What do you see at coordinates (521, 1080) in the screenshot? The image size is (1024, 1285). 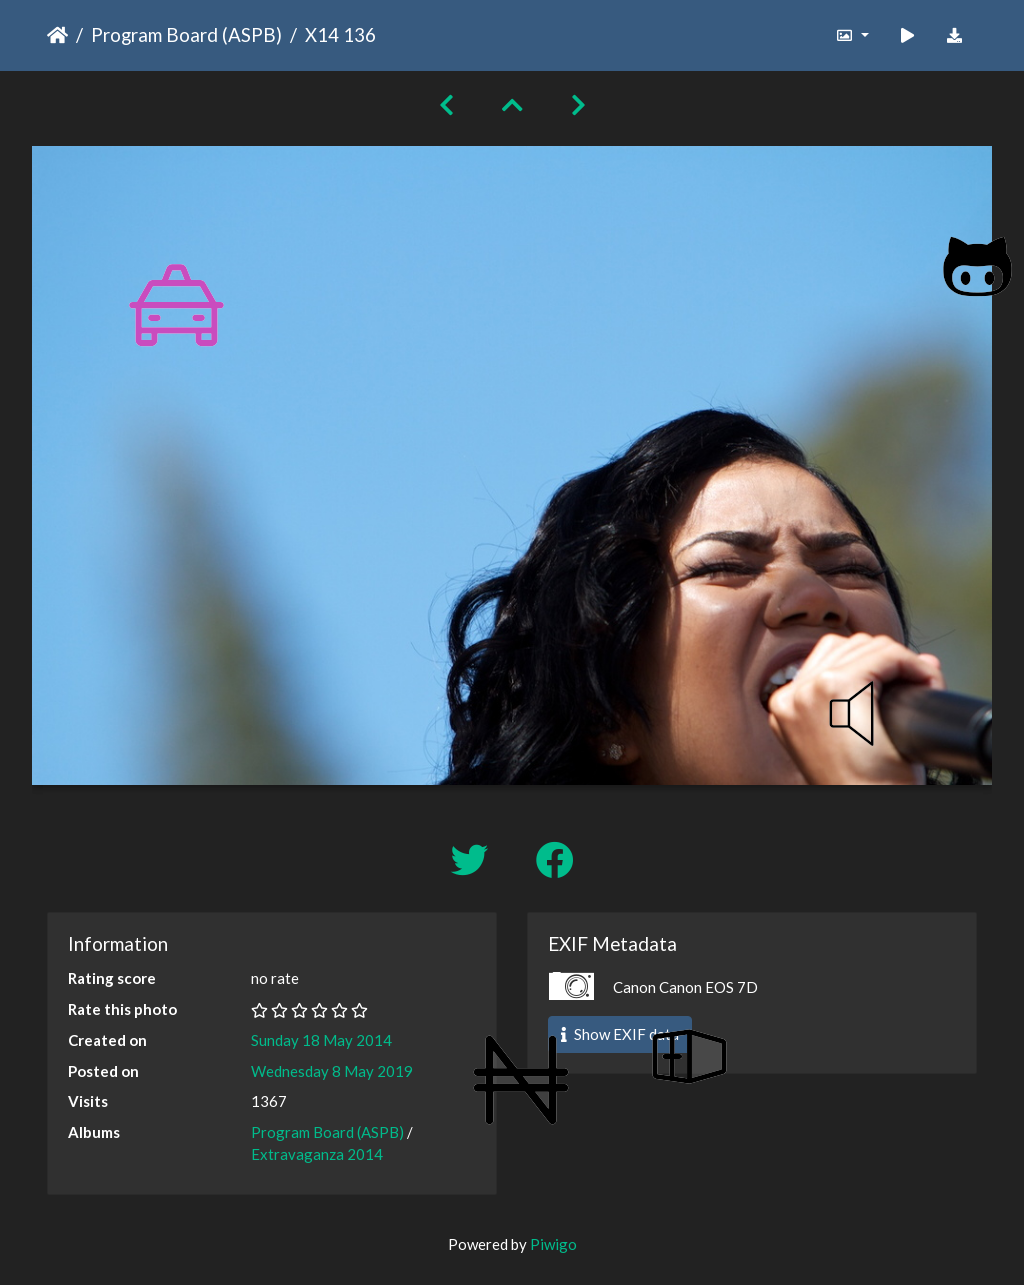 I see `view or select Nigerian naira currency` at bounding box center [521, 1080].